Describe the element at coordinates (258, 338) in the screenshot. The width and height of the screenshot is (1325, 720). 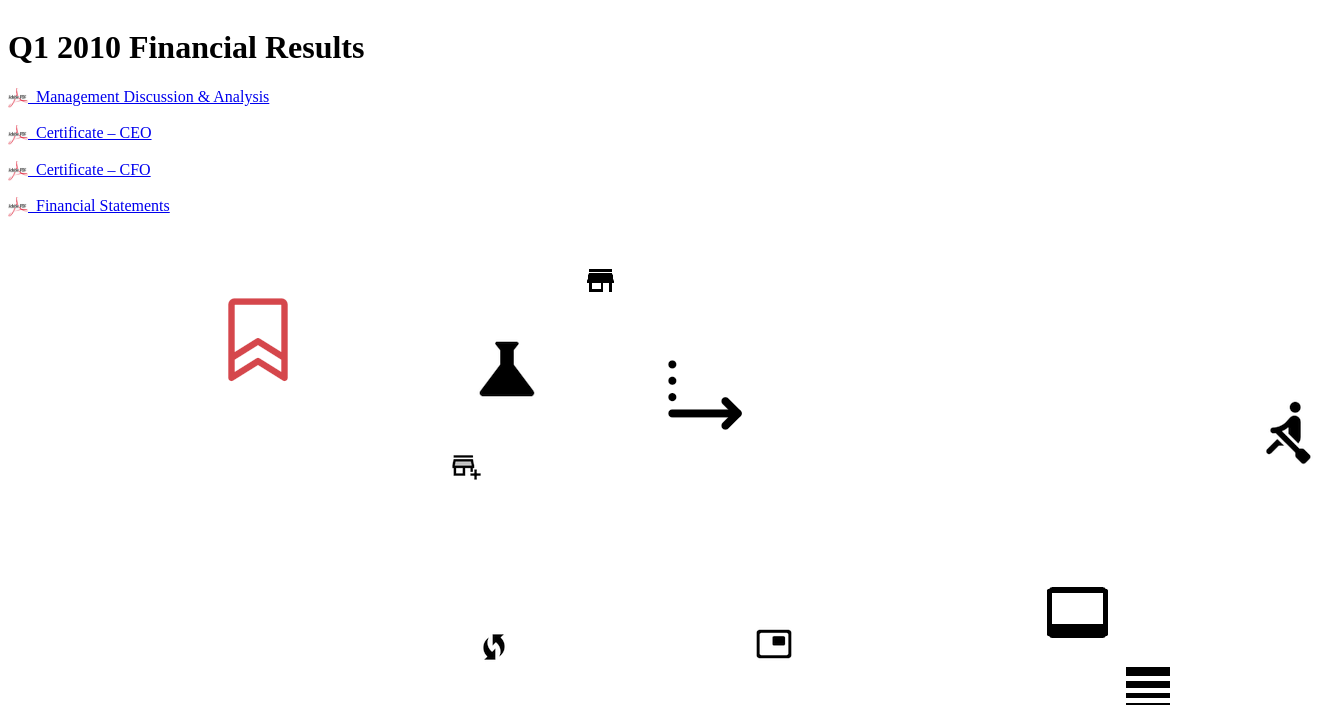
I see `save this item for later` at that location.